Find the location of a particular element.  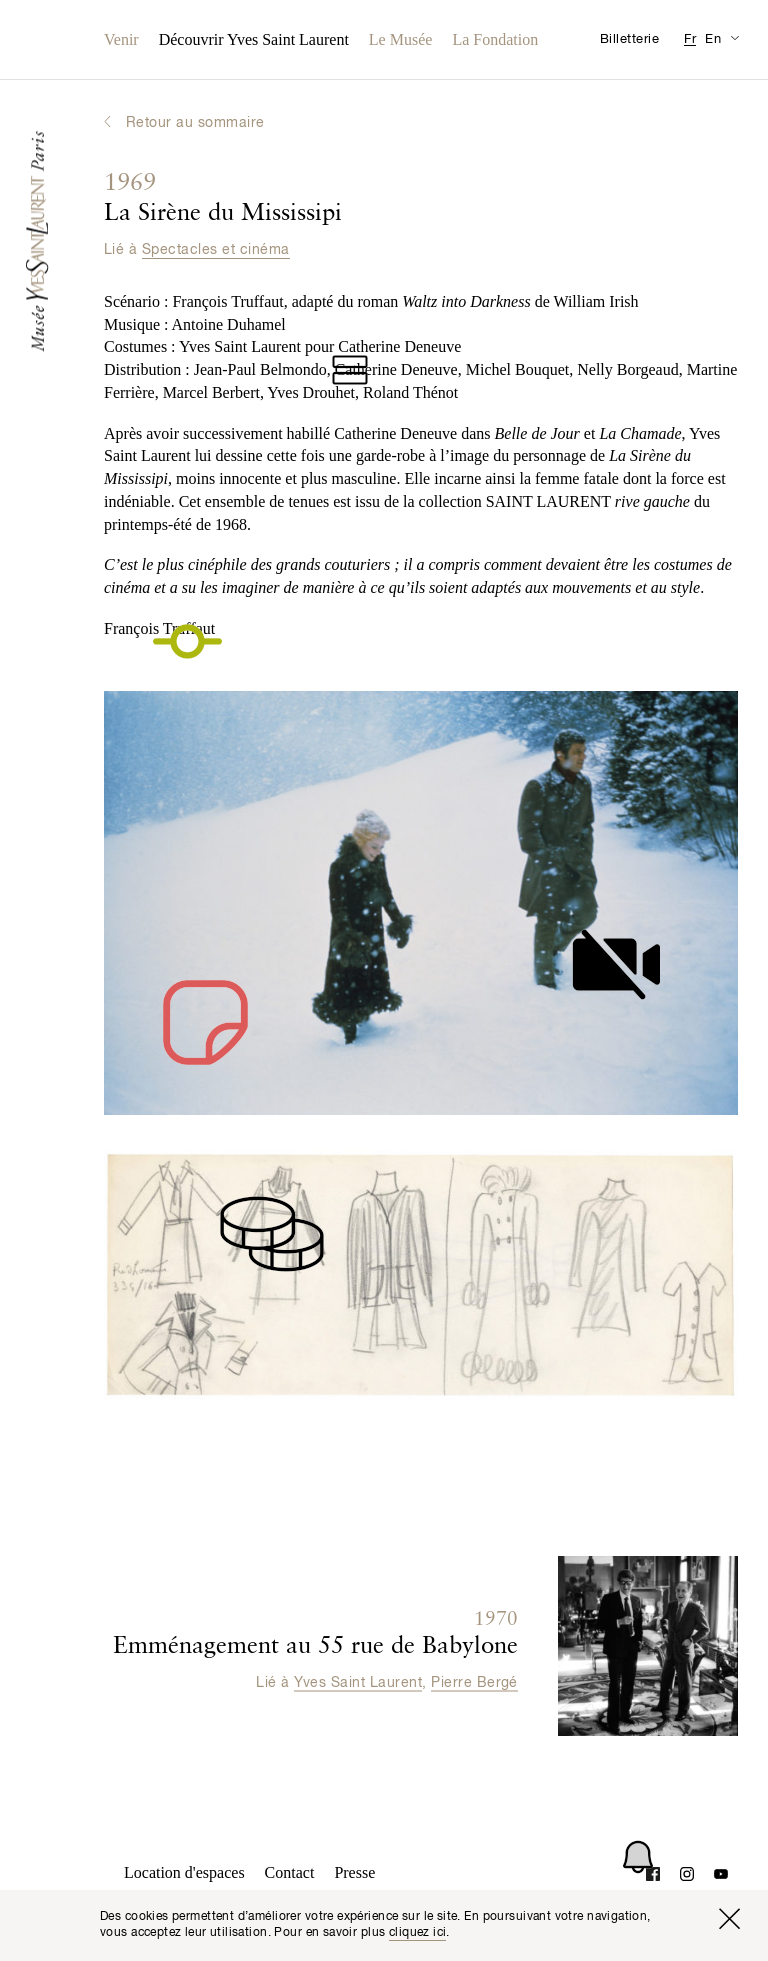

view your coin balance or currency is located at coordinates (272, 1234).